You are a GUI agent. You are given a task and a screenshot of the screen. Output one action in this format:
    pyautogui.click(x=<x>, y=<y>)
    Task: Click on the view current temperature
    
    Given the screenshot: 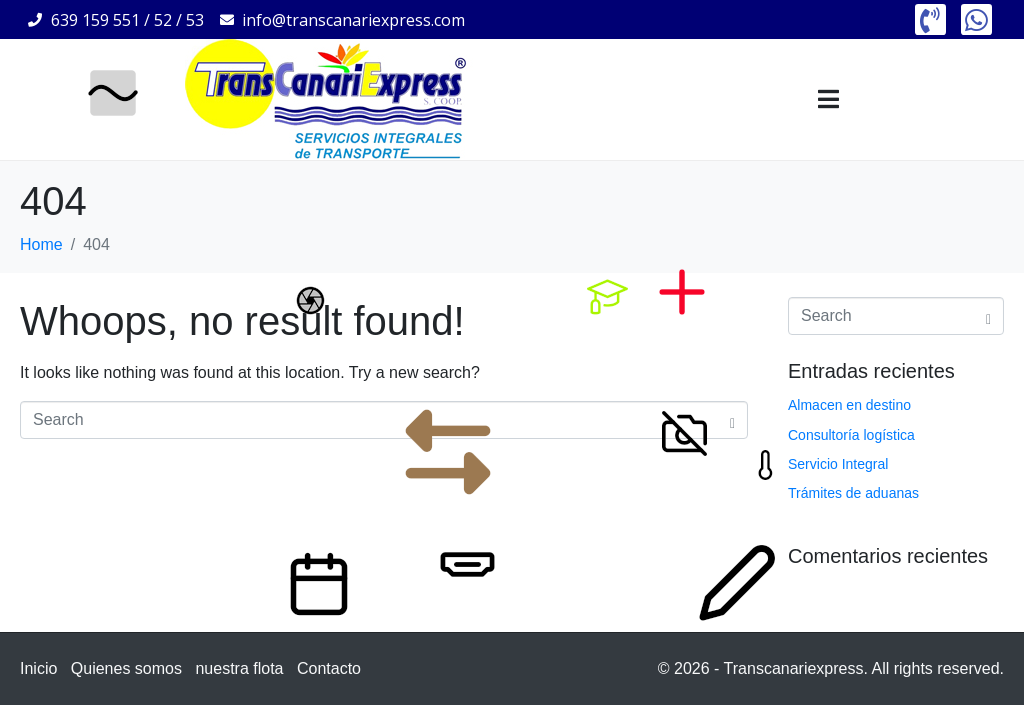 What is the action you would take?
    pyautogui.click(x=766, y=465)
    